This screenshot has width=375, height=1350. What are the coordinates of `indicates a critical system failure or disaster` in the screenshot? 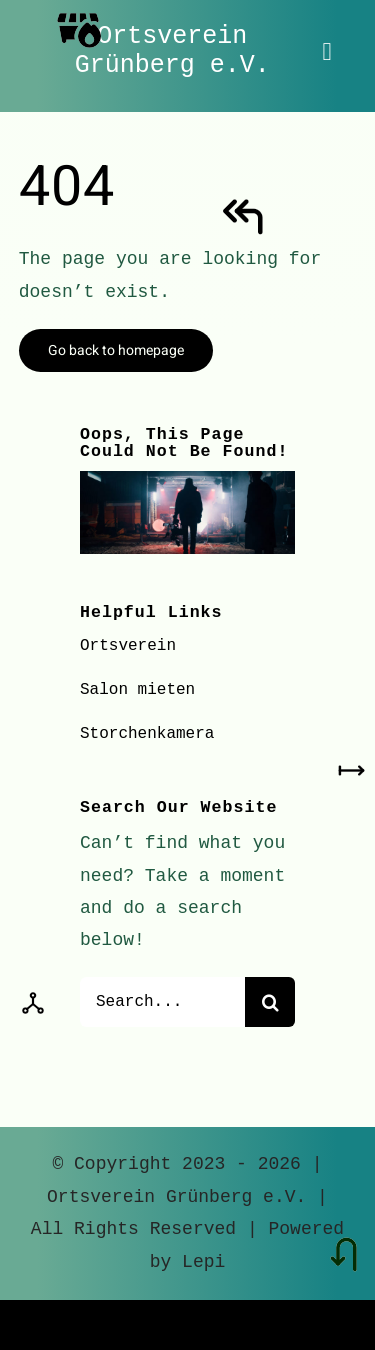 It's located at (78, 27).